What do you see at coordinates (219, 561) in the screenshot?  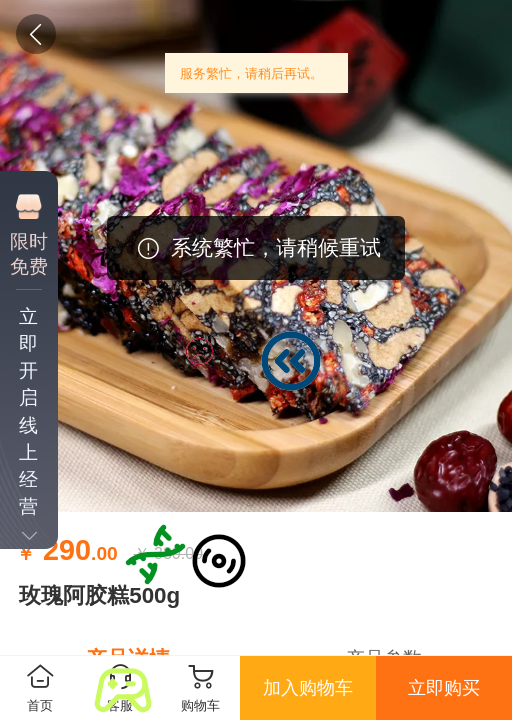 I see `play or access music library` at bounding box center [219, 561].